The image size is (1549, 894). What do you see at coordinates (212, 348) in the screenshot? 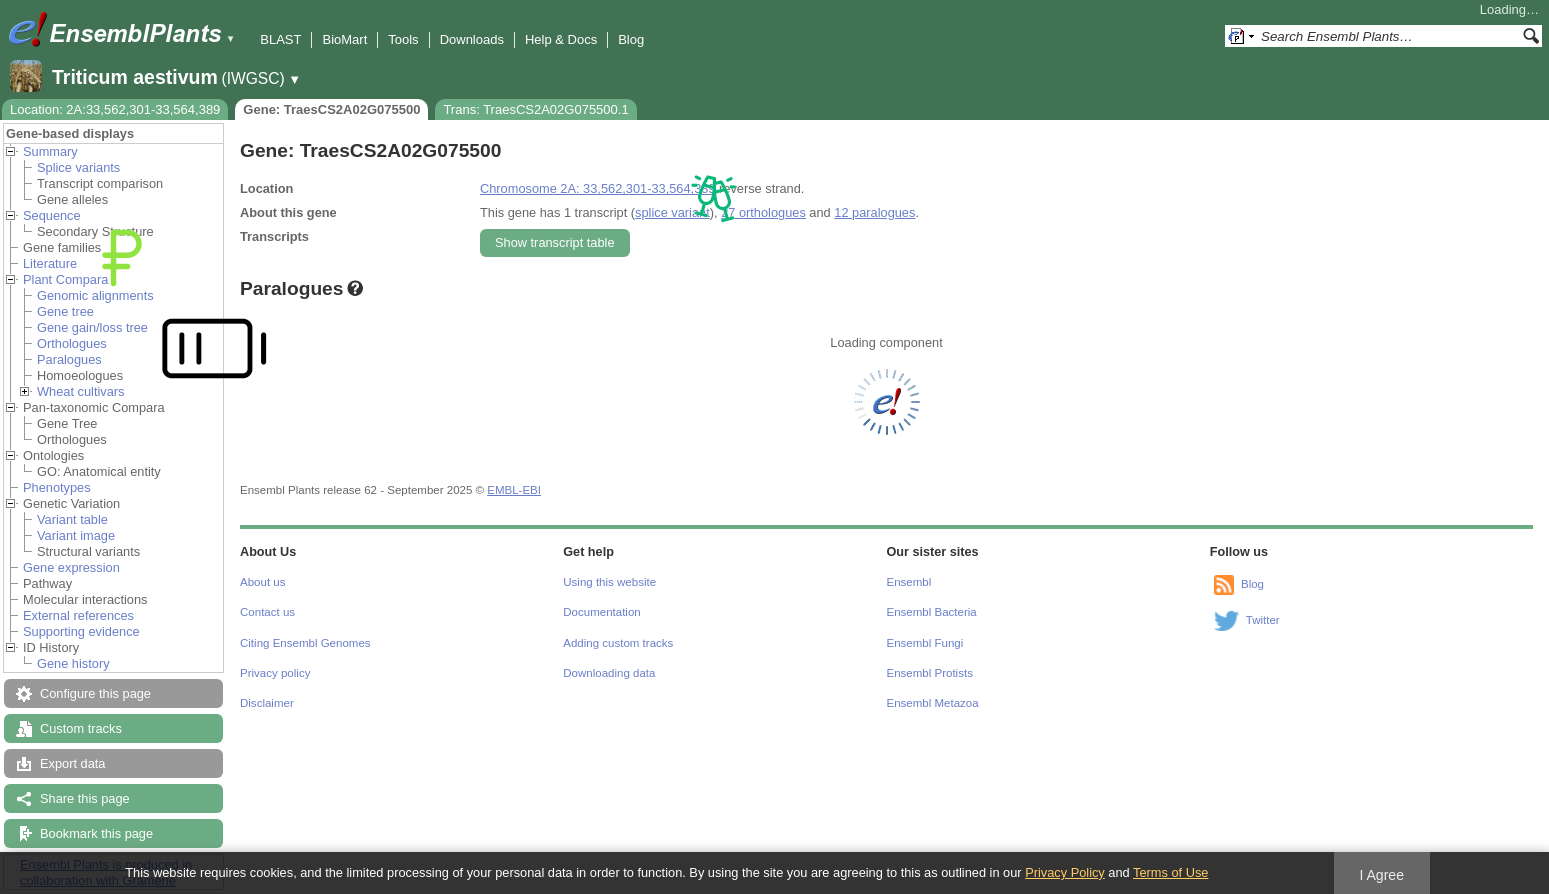
I see `indicates medium battery level` at bounding box center [212, 348].